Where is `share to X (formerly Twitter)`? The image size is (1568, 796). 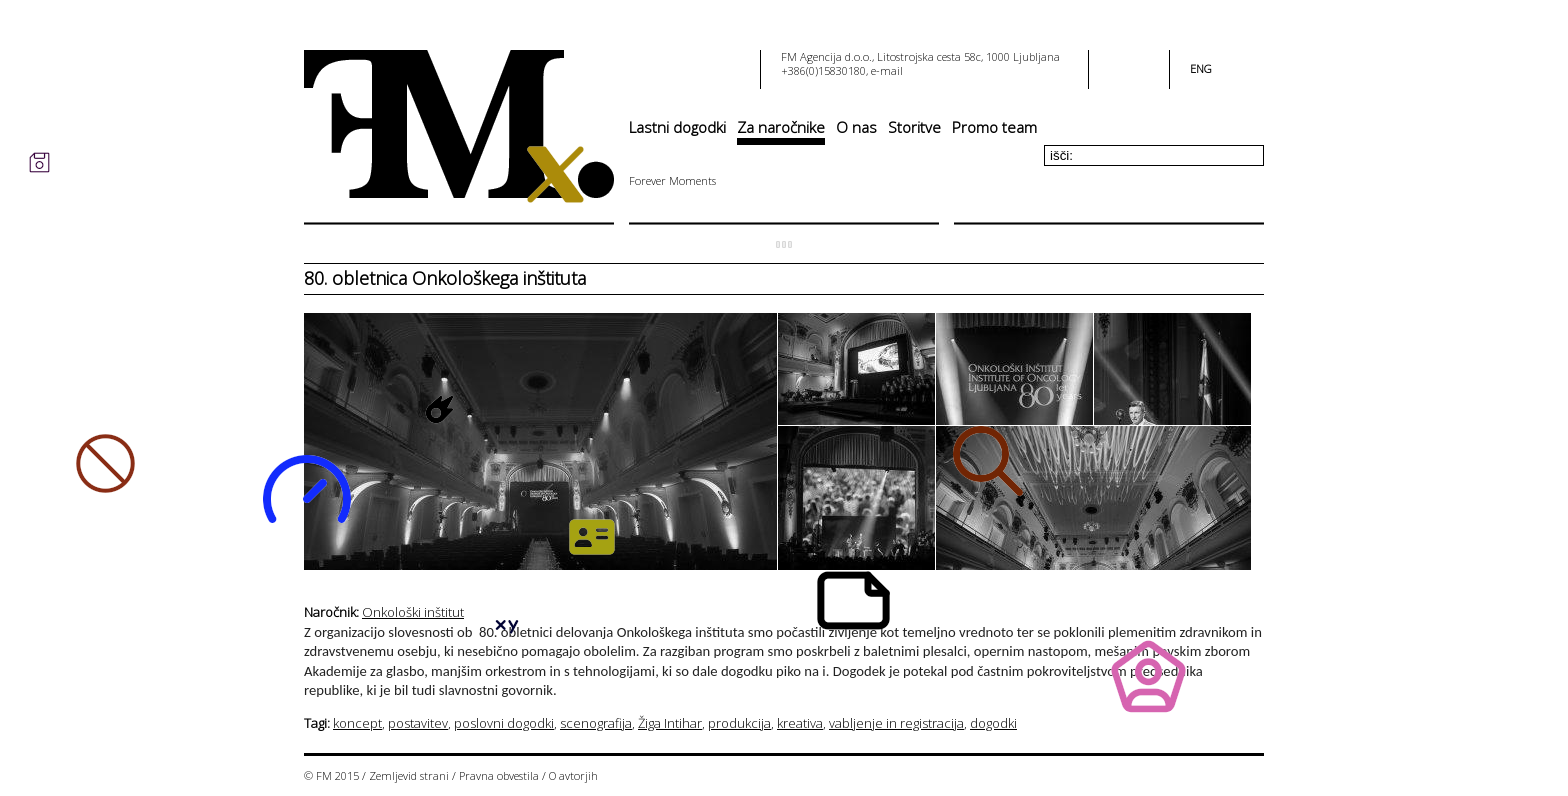 share to X (formerly Twitter) is located at coordinates (555, 174).